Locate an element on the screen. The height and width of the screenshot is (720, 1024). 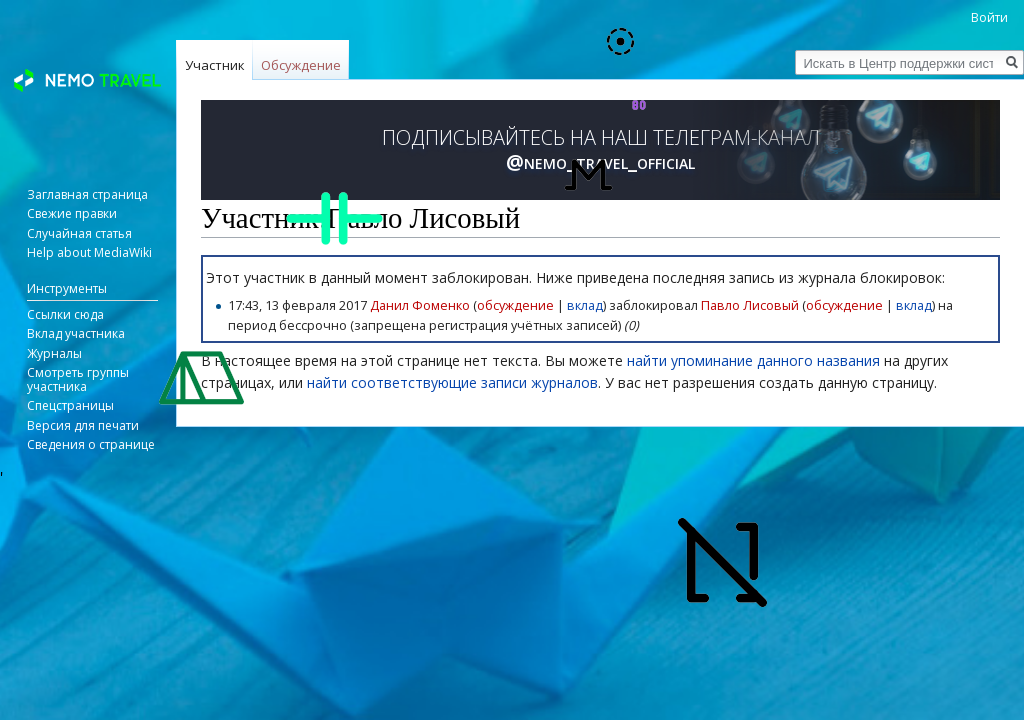
indicates 80 items, points, or percentage is located at coordinates (639, 105).